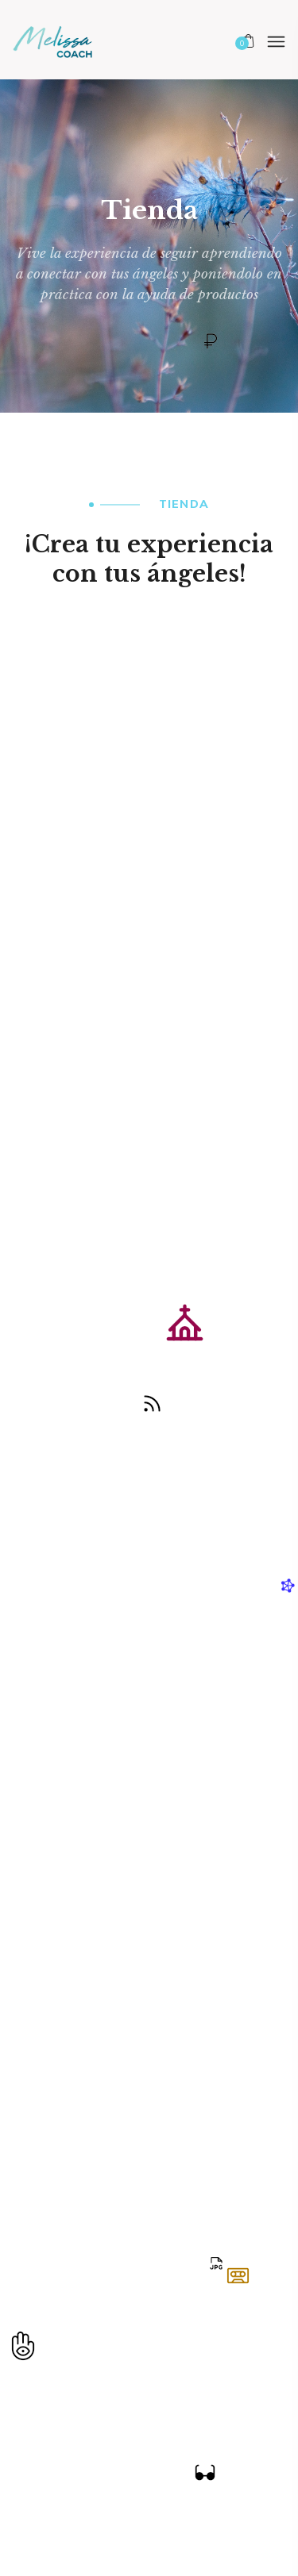 The width and height of the screenshot is (298, 2576). What do you see at coordinates (238, 2275) in the screenshot?
I see `access audio recordings or voice memos` at bounding box center [238, 2275].